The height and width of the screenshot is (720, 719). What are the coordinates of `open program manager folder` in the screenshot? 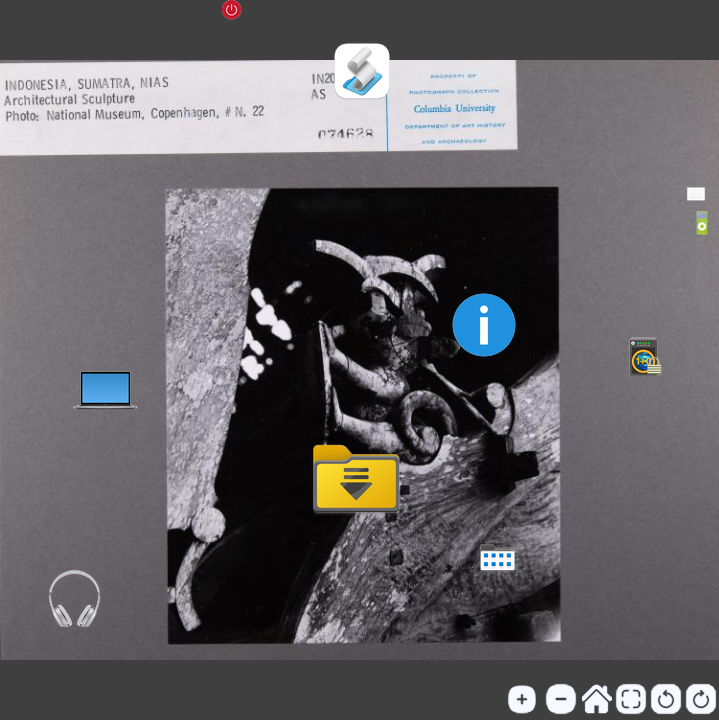 It's located at (497, 558).